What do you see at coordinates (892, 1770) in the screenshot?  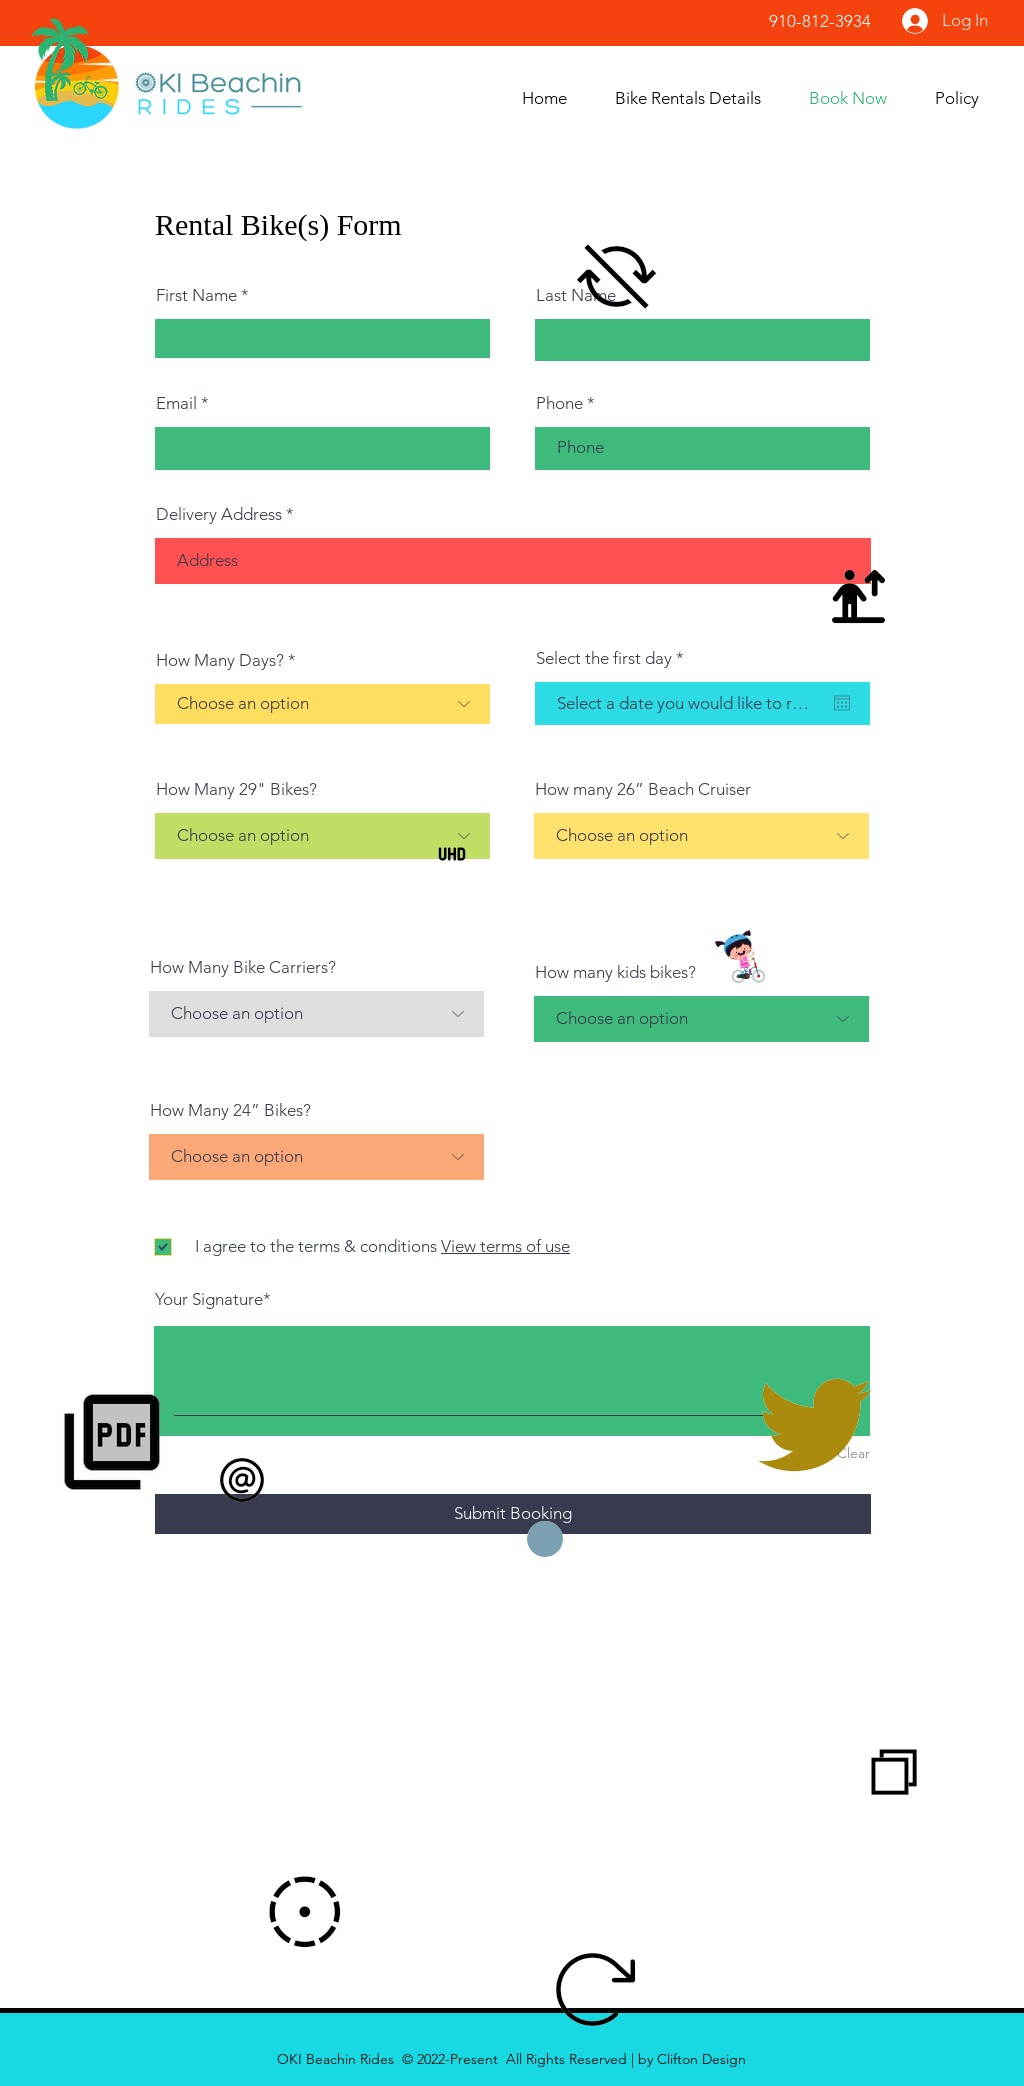 I see `restore window to previous size` at bounding box center [892, 1770].